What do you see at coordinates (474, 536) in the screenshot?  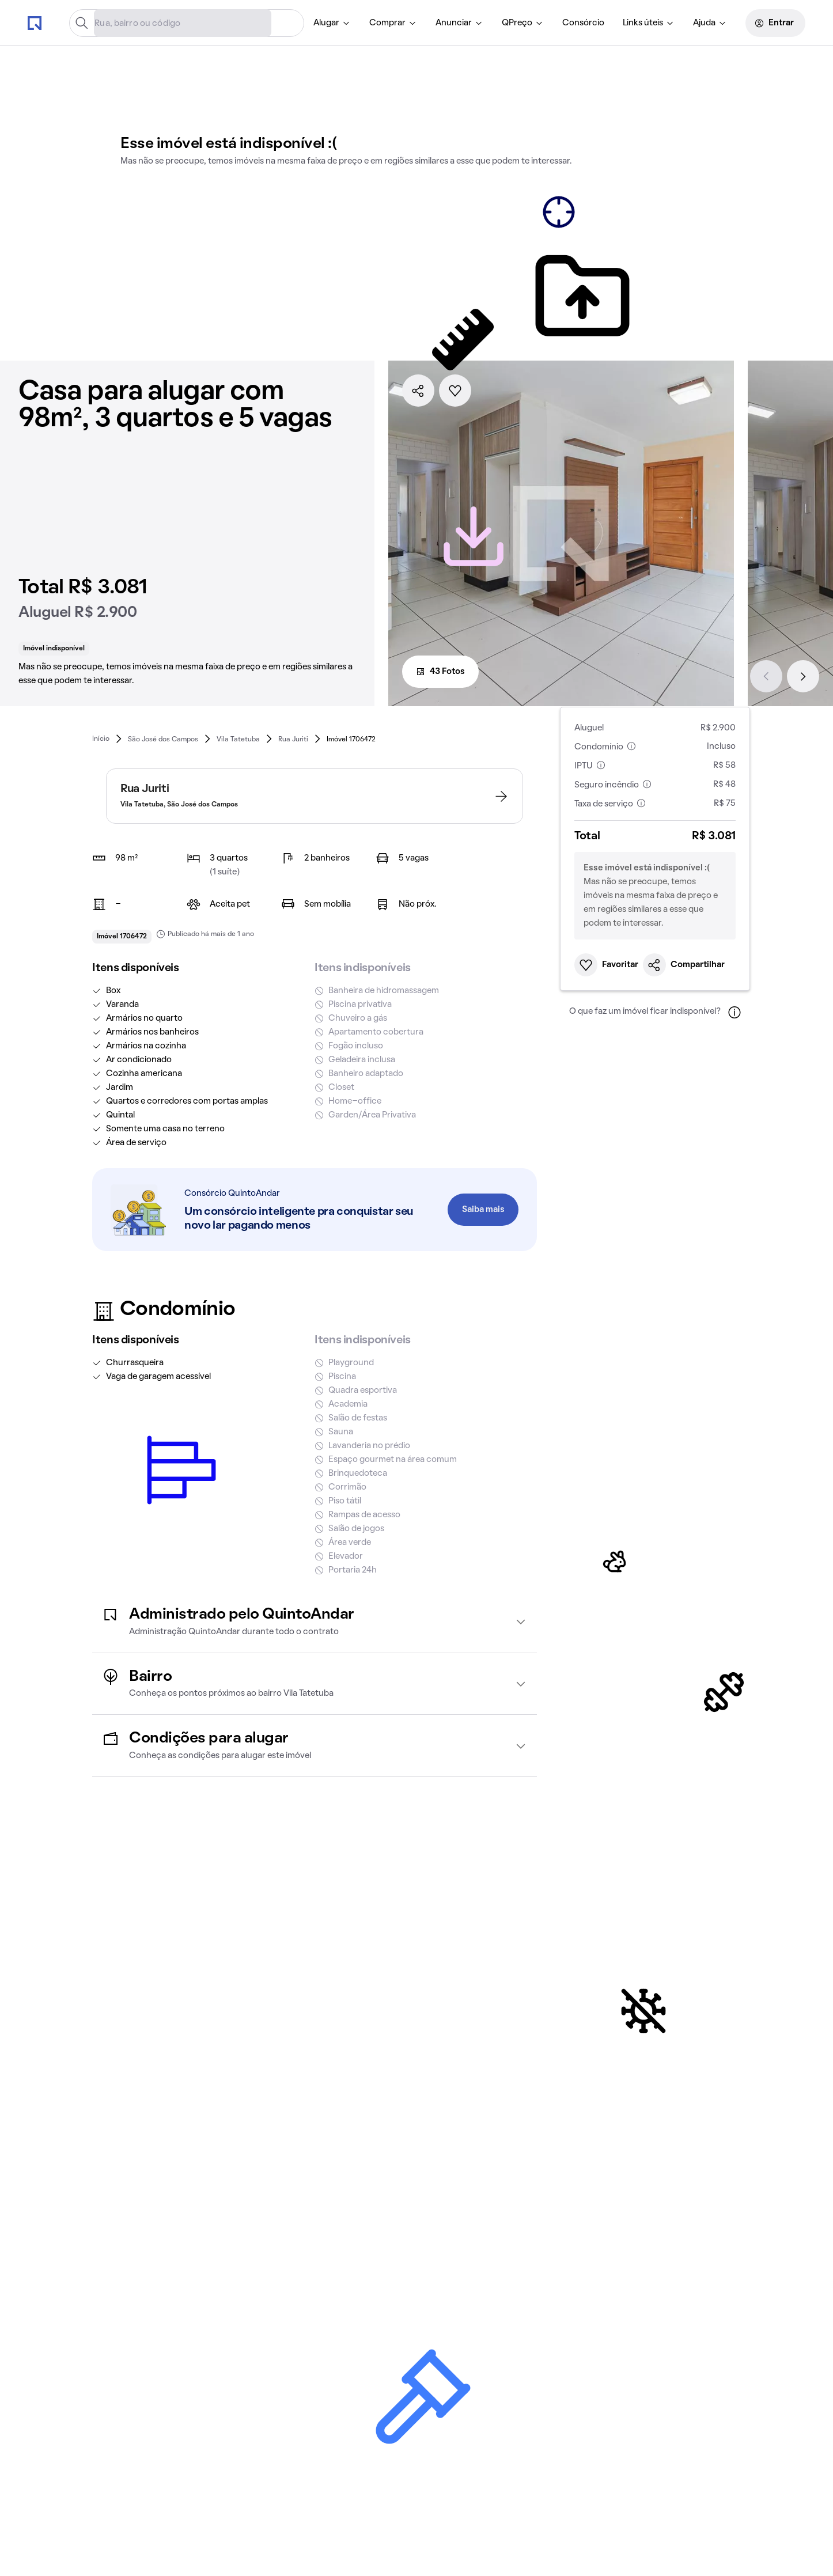 I see `download a file or content` at bounding box center [474, 536].